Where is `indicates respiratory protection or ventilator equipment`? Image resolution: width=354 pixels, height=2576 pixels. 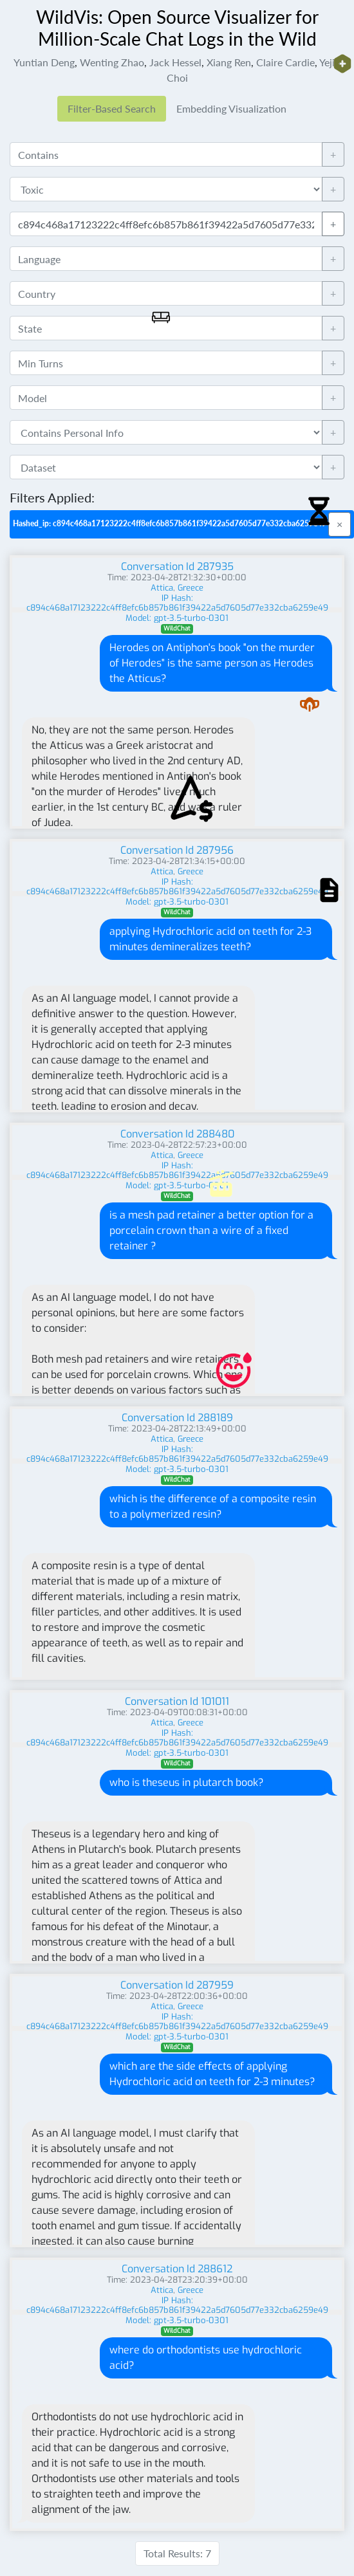
indicates respiratory protection or ventilator equipment is located at coordinates (310, 704).